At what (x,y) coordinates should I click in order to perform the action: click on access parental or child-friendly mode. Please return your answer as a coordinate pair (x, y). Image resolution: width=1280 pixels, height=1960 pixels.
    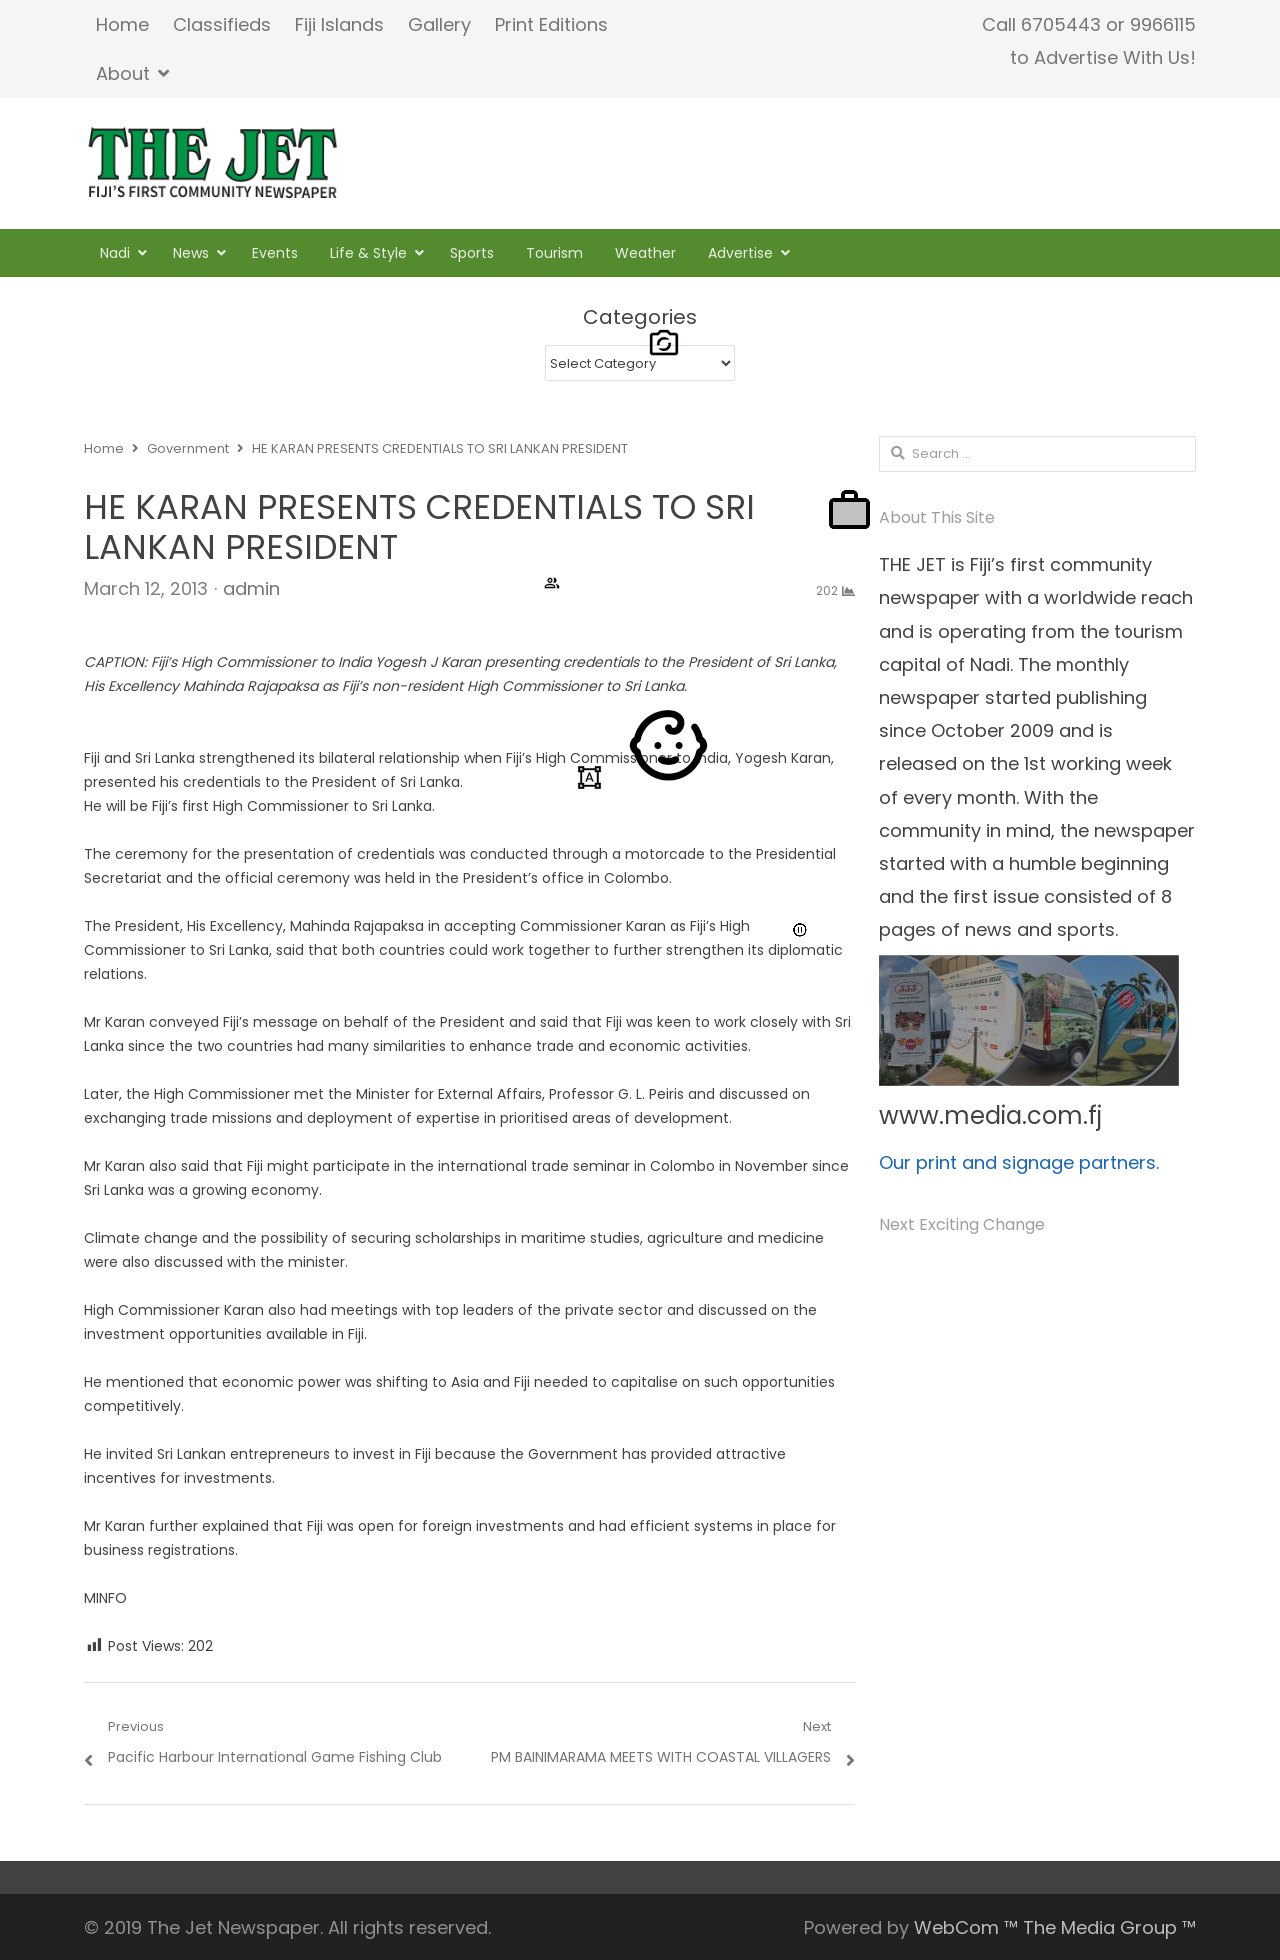
    Looking at the image, I should click on (668, 745).